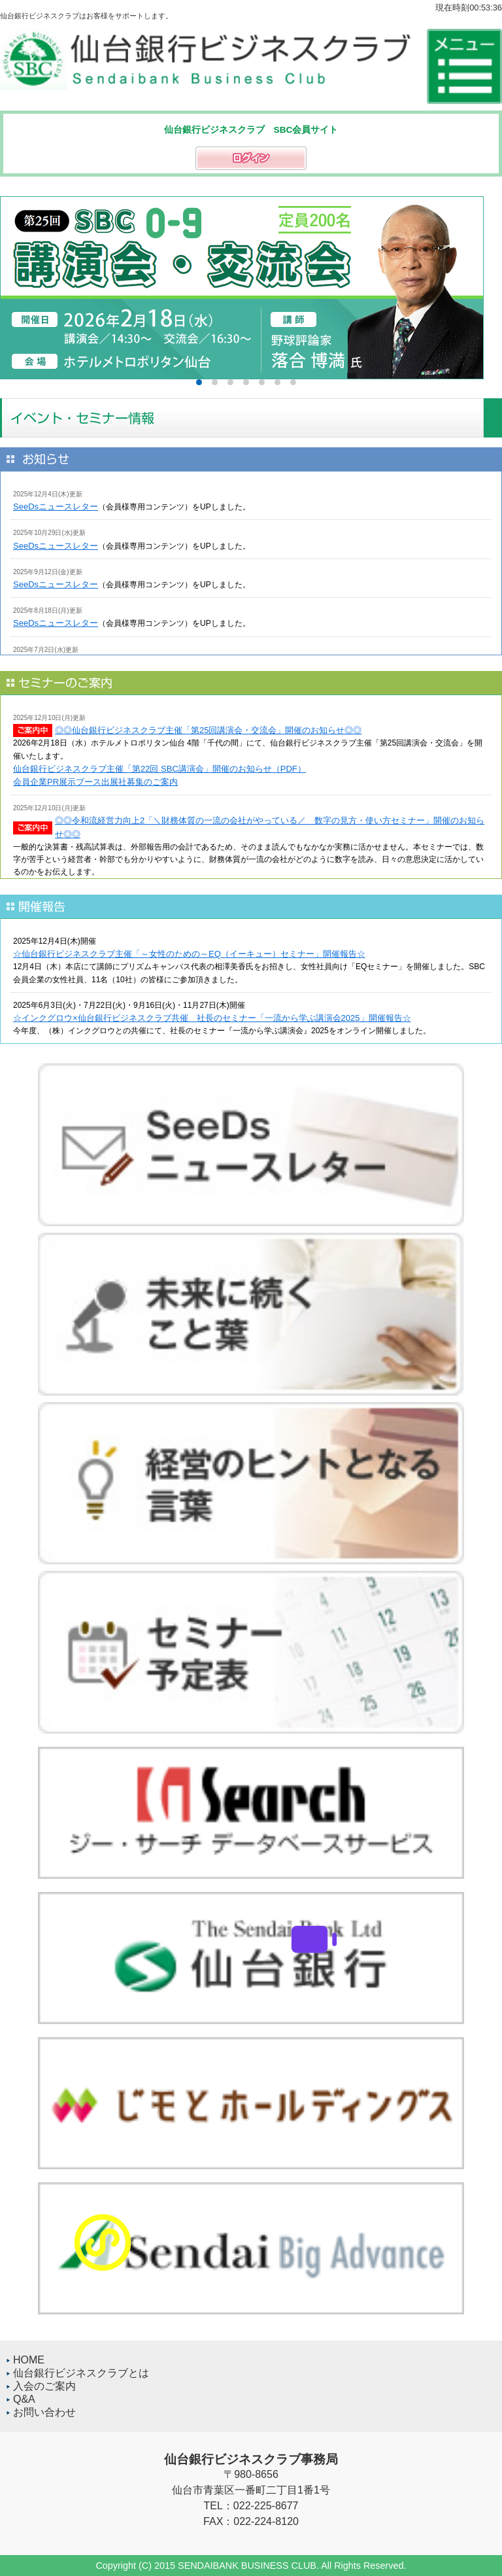 The width and height of the screenshot is (502, 2576). I want to click on shows current battery level, so click(314, 1939).